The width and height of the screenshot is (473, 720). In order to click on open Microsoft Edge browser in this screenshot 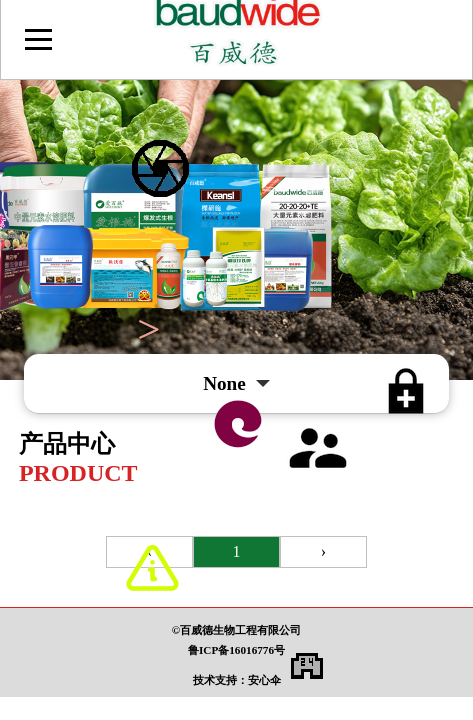, I will do `click(238, 424)`.